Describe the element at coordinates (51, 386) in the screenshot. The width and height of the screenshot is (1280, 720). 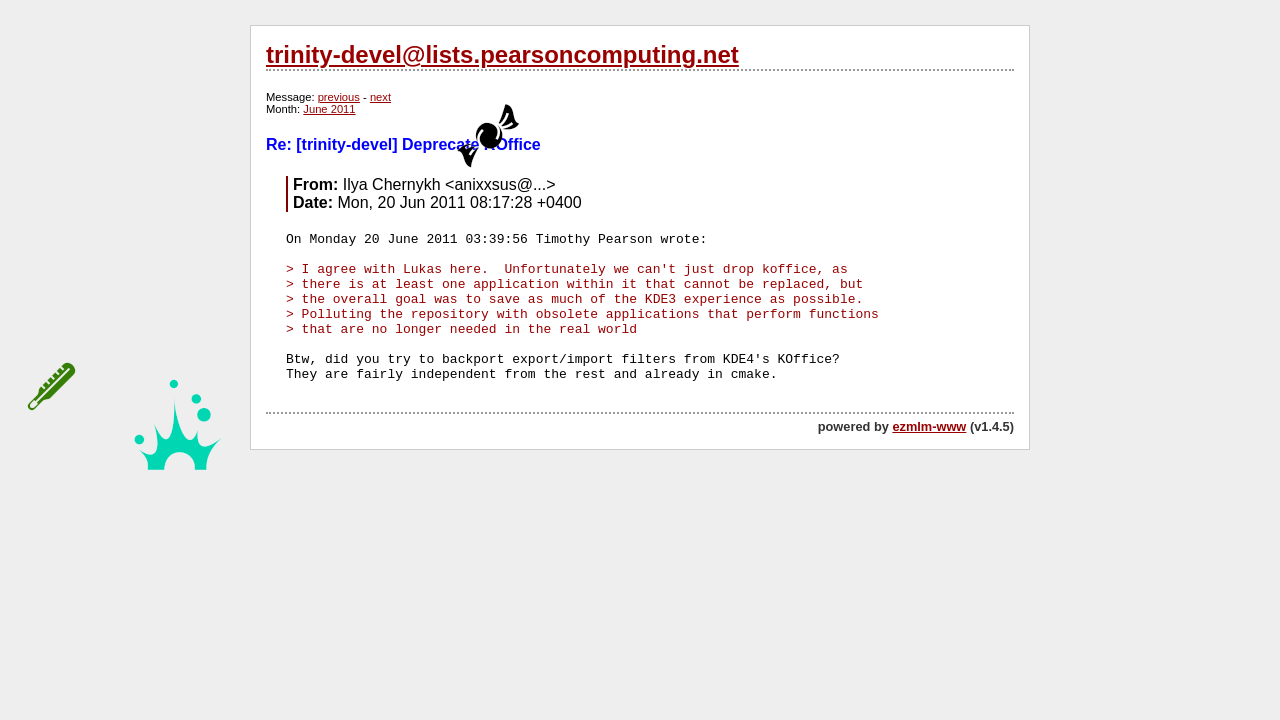
I see `check body temperature or health status` at that location.